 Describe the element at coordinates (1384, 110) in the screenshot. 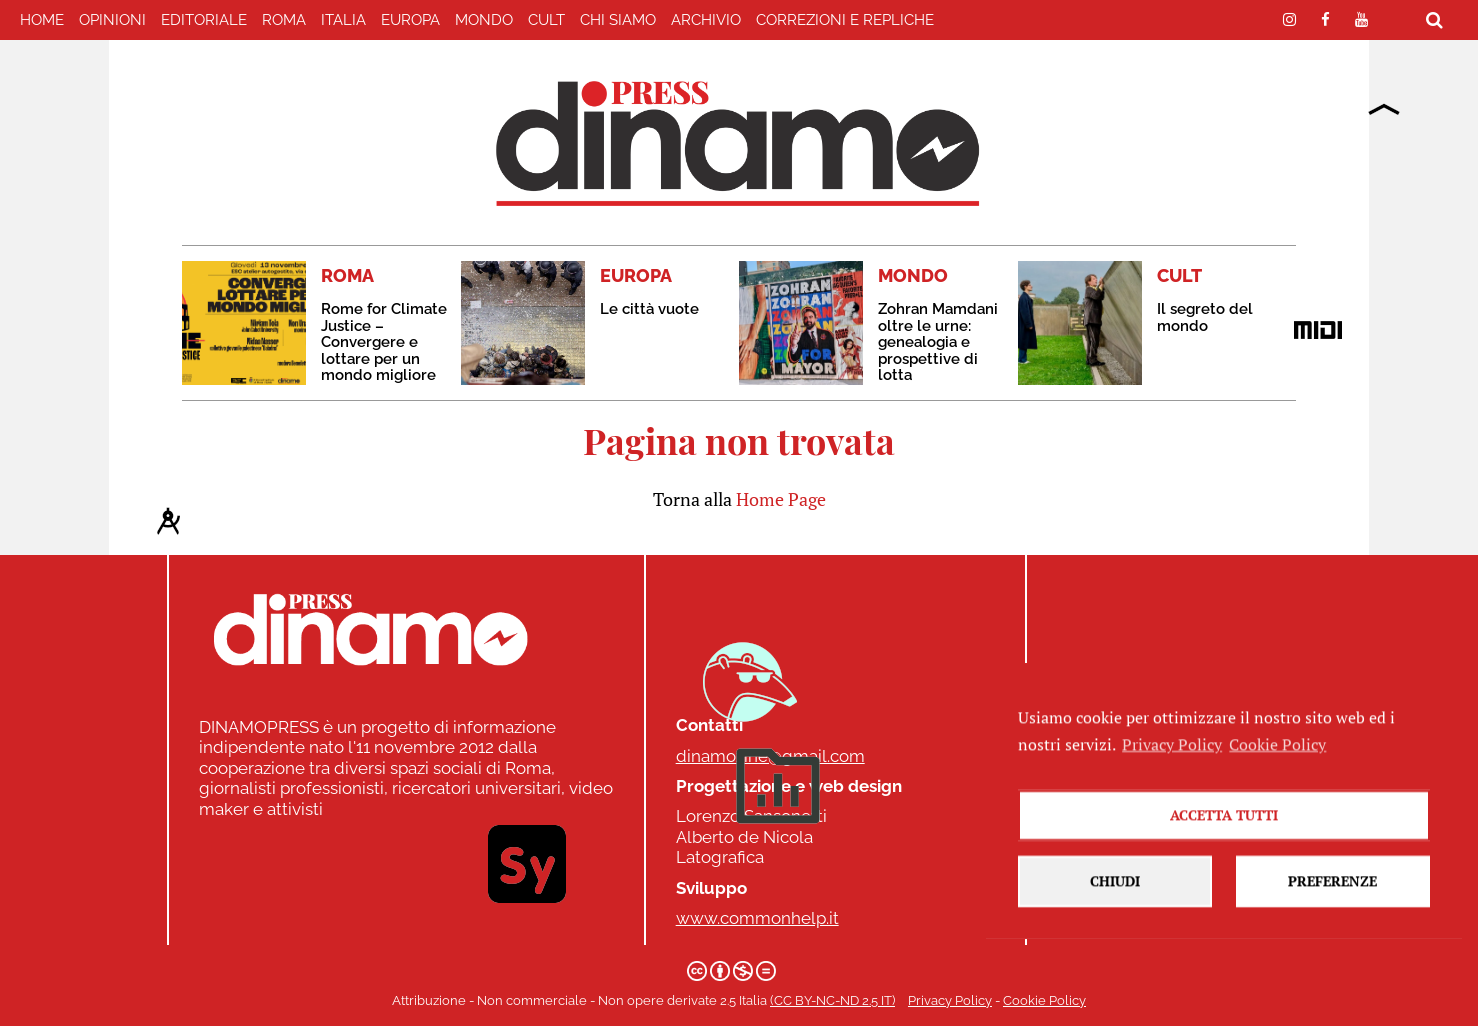

I see `scroll to top of page` at that location.